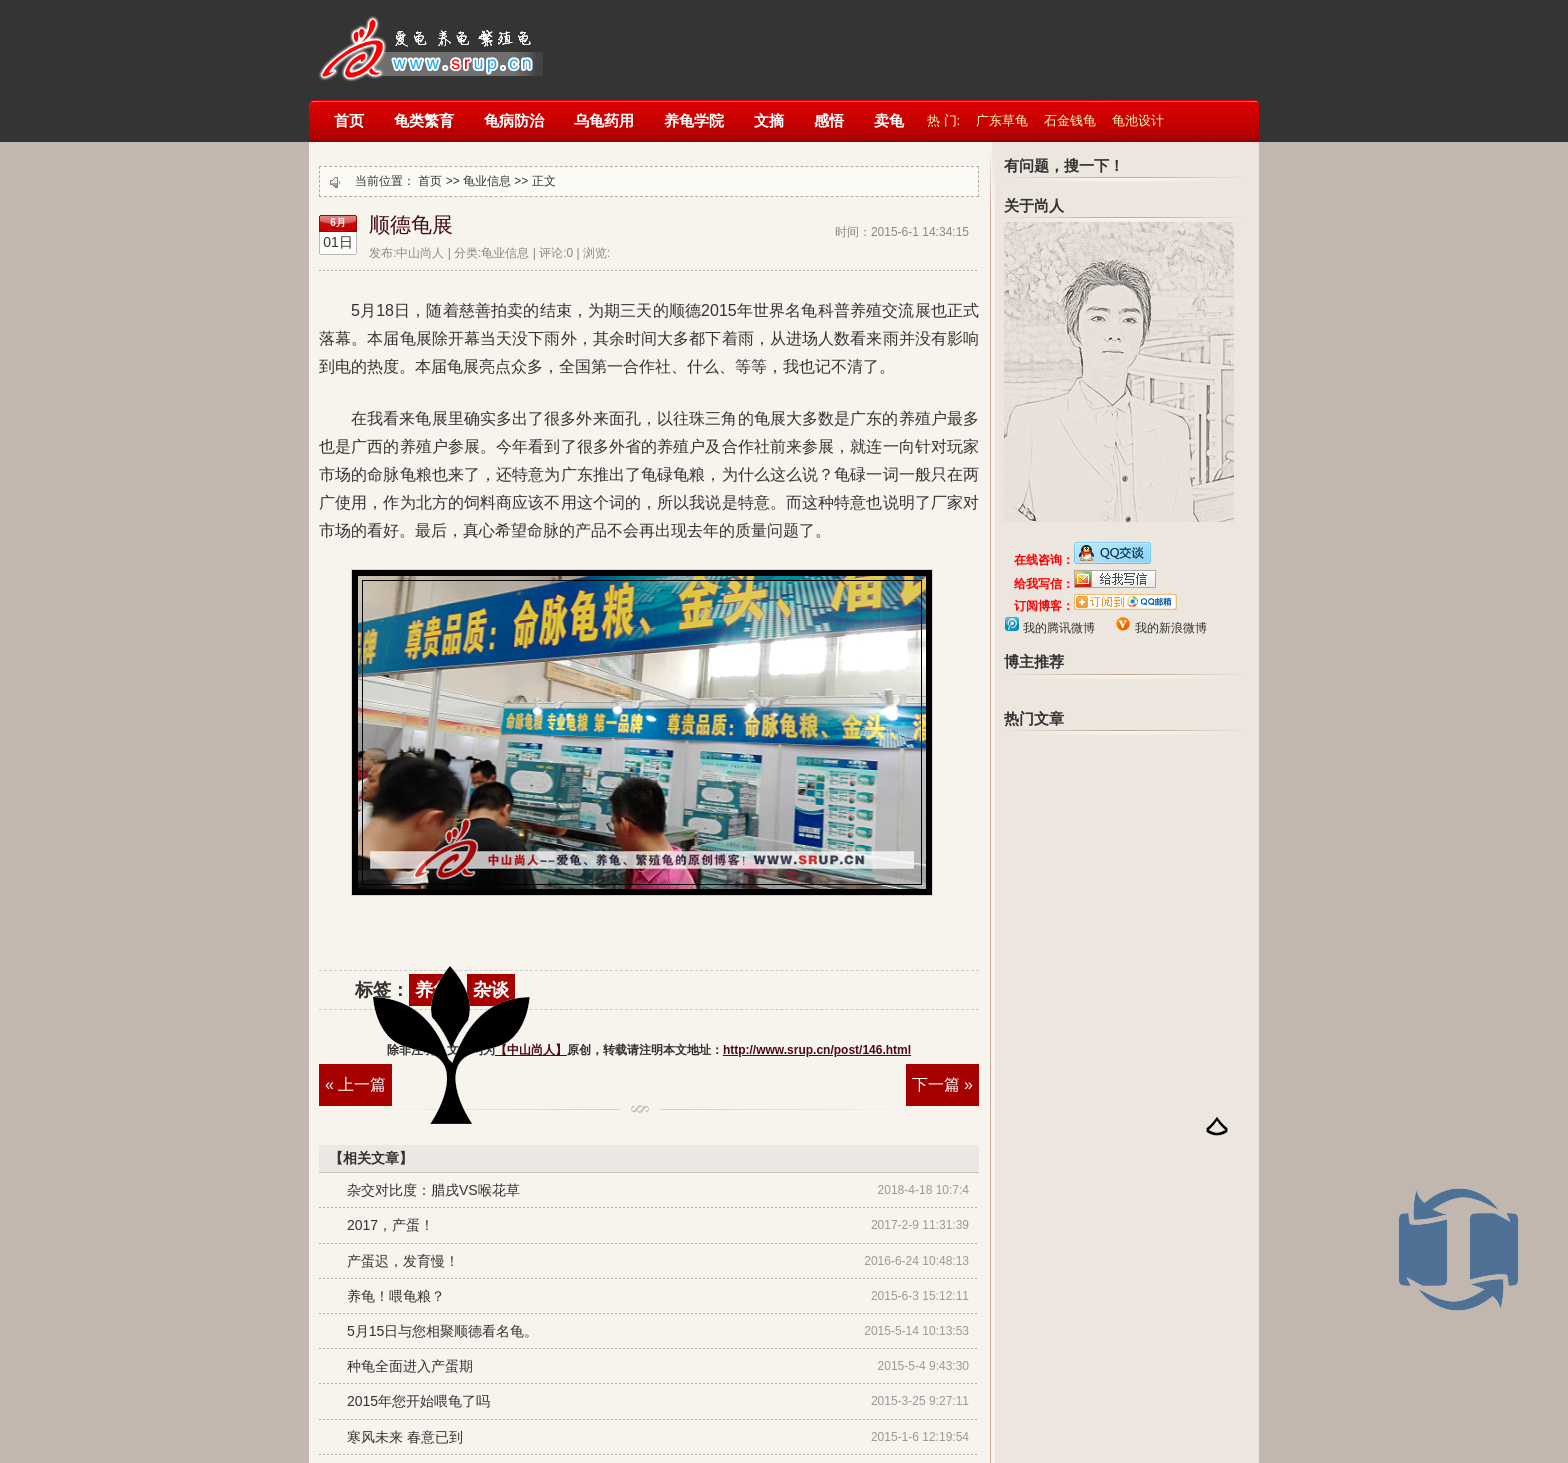 Image resolution: width=1568 pixels, height=1463 pixels. What do you see at coordinates (1458, 1249) in the screenshot?
I see `swap or exchange cards` at bounding box center [1458, 1249].